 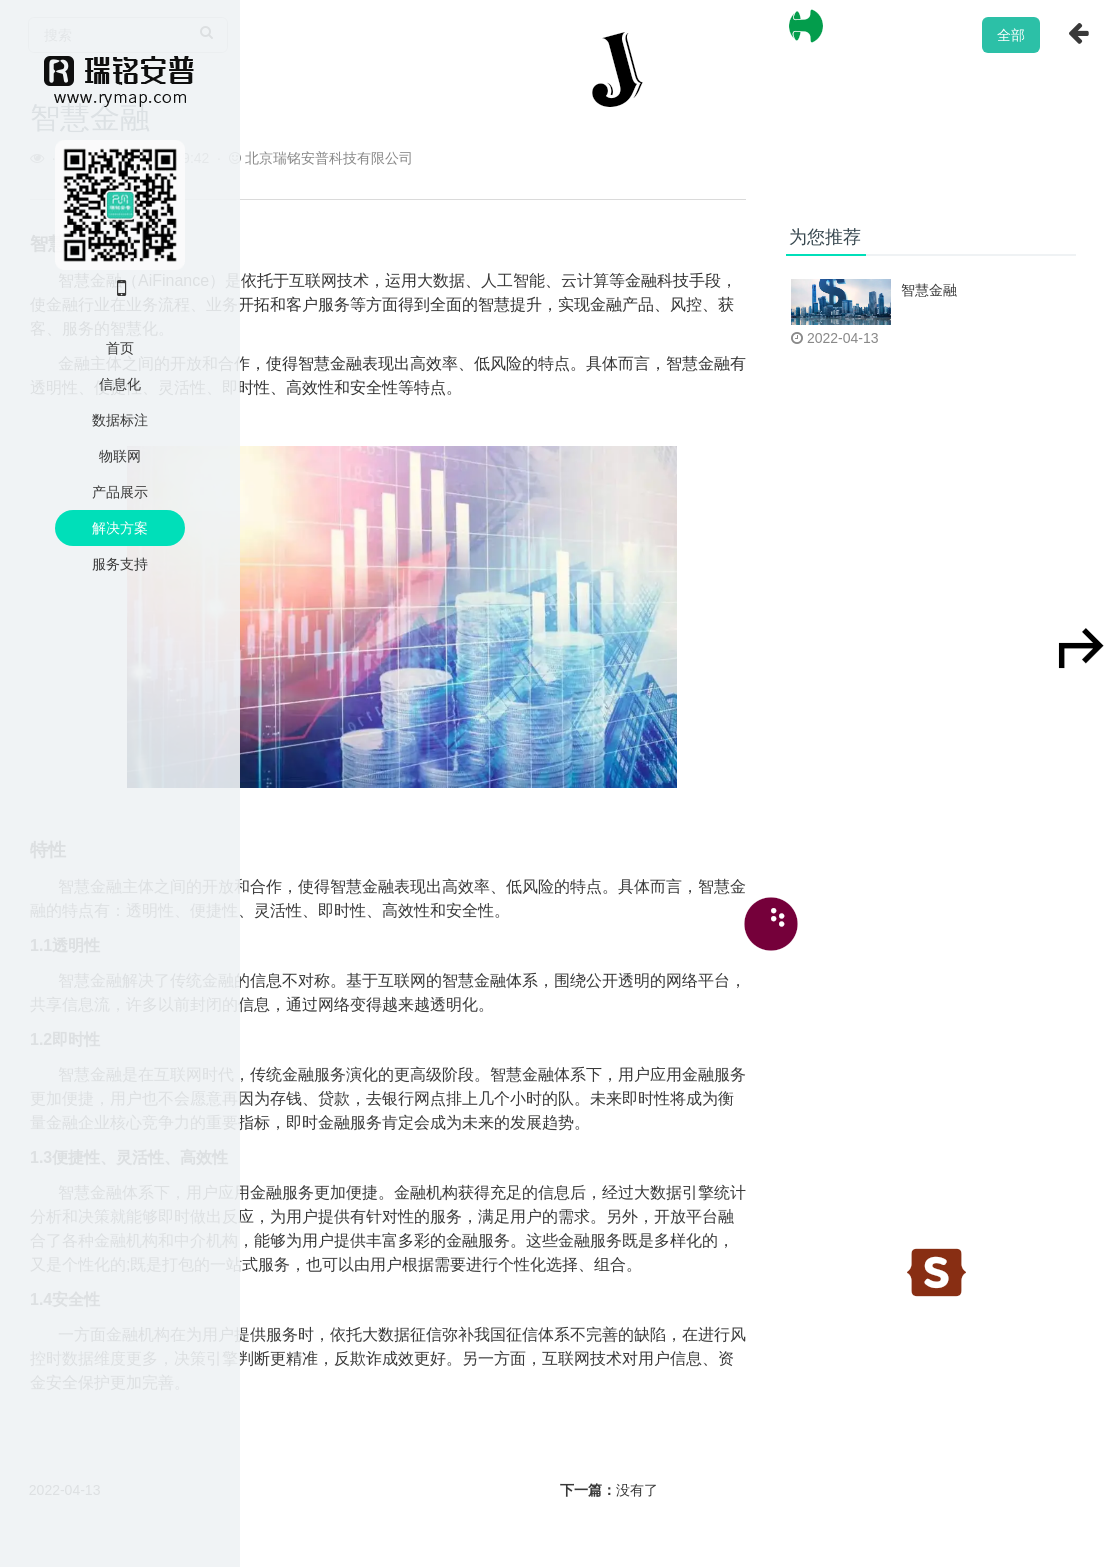 I want to click on jameson irish whiskey brand logo, so click(x=617, y=69).